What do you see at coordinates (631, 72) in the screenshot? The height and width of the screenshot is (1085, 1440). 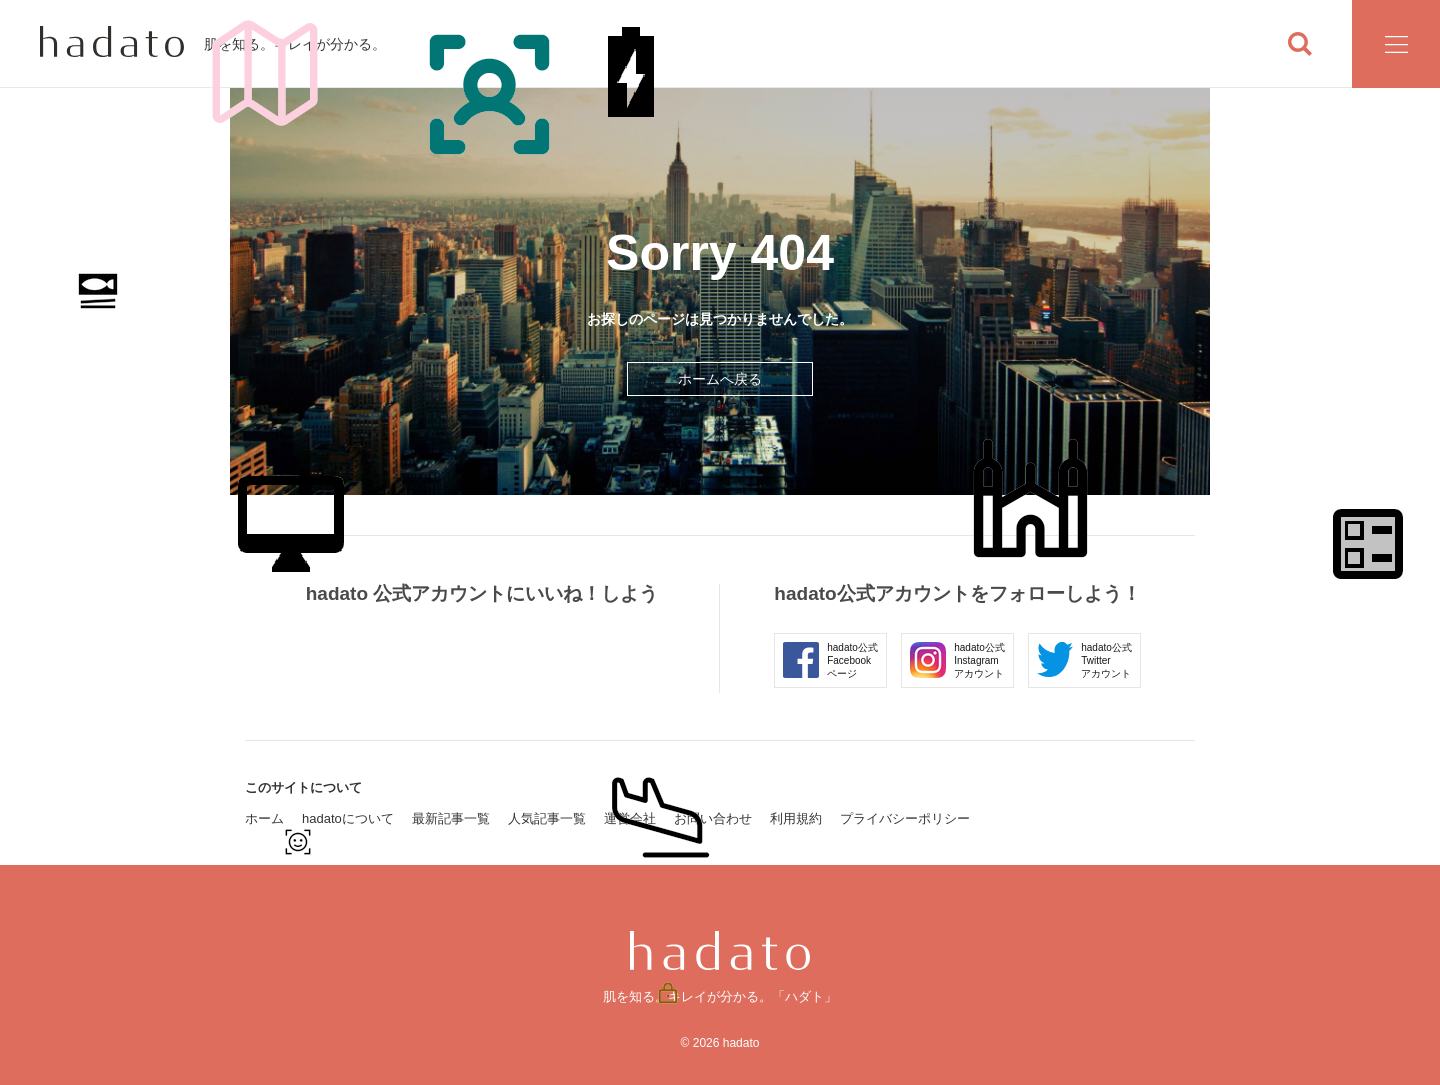 I see `indicates battery is fully charged while connected to power` at bounding box center [631, 72].